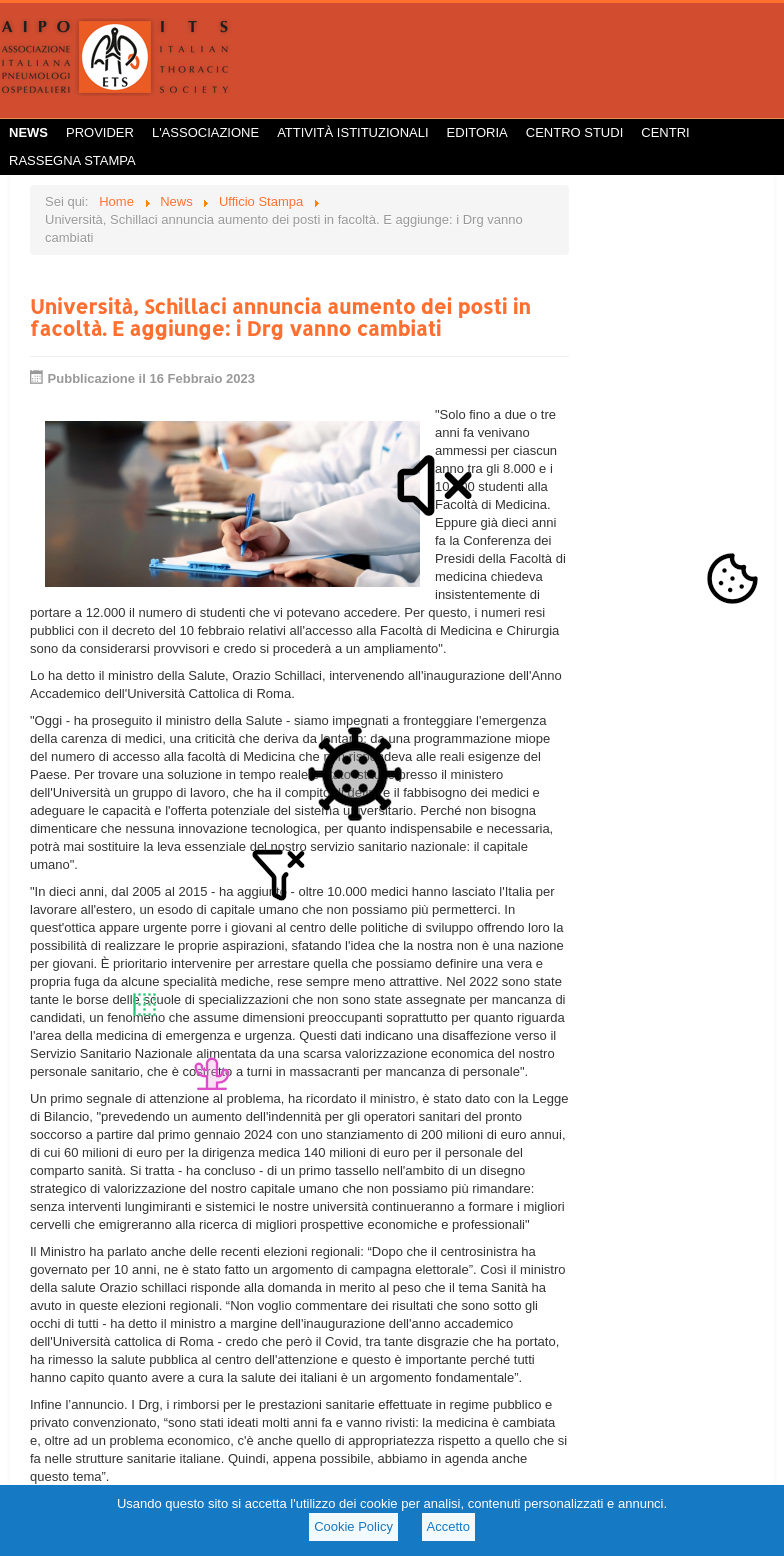 The image size is (784, 1556). What do you see at coordinates (732, 578) in the screenshot?
I see `manage cookie preferences` at bounding box center [732, 578].